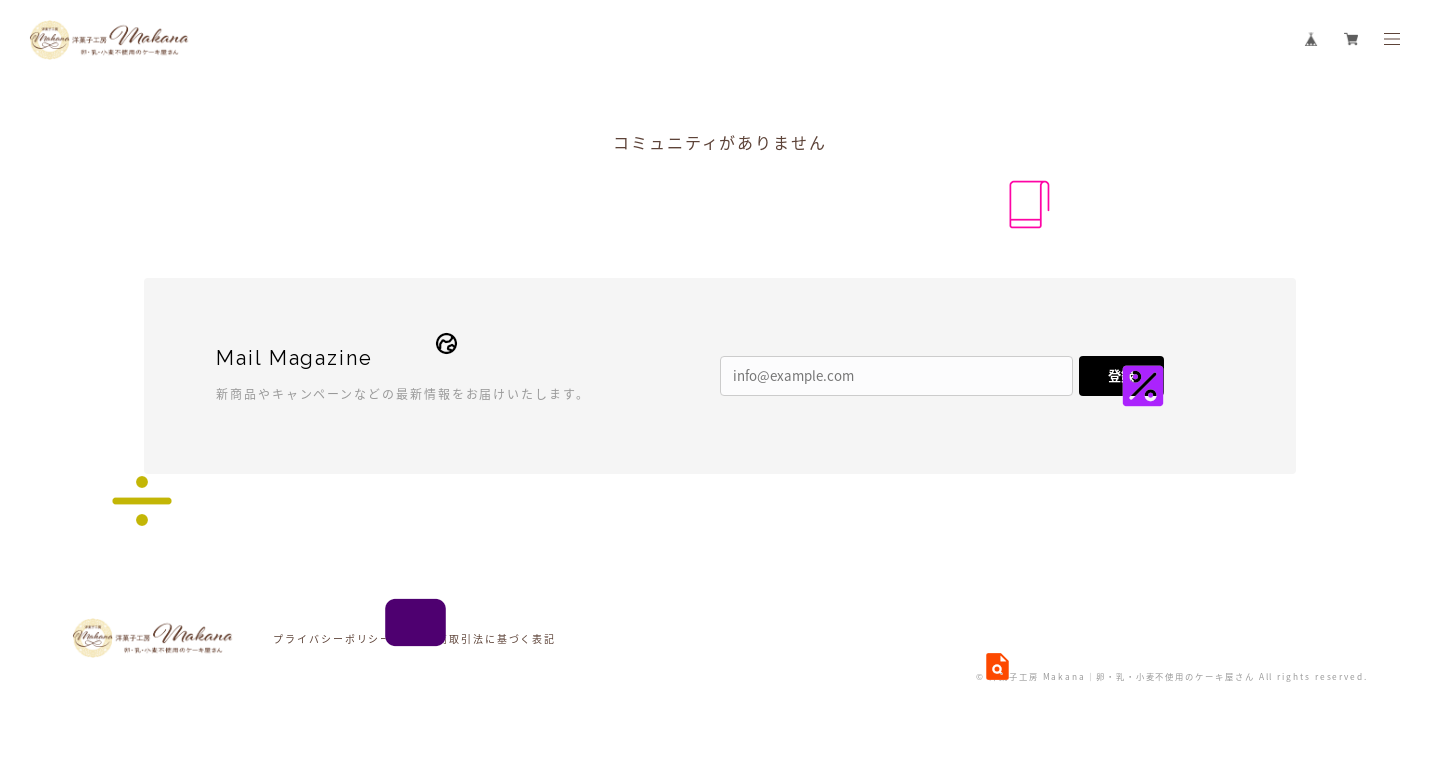 Image resolution: width=1440 pixels, height=757 pixels. I want to click on view discount or promotional offer, so click(1143, 386).